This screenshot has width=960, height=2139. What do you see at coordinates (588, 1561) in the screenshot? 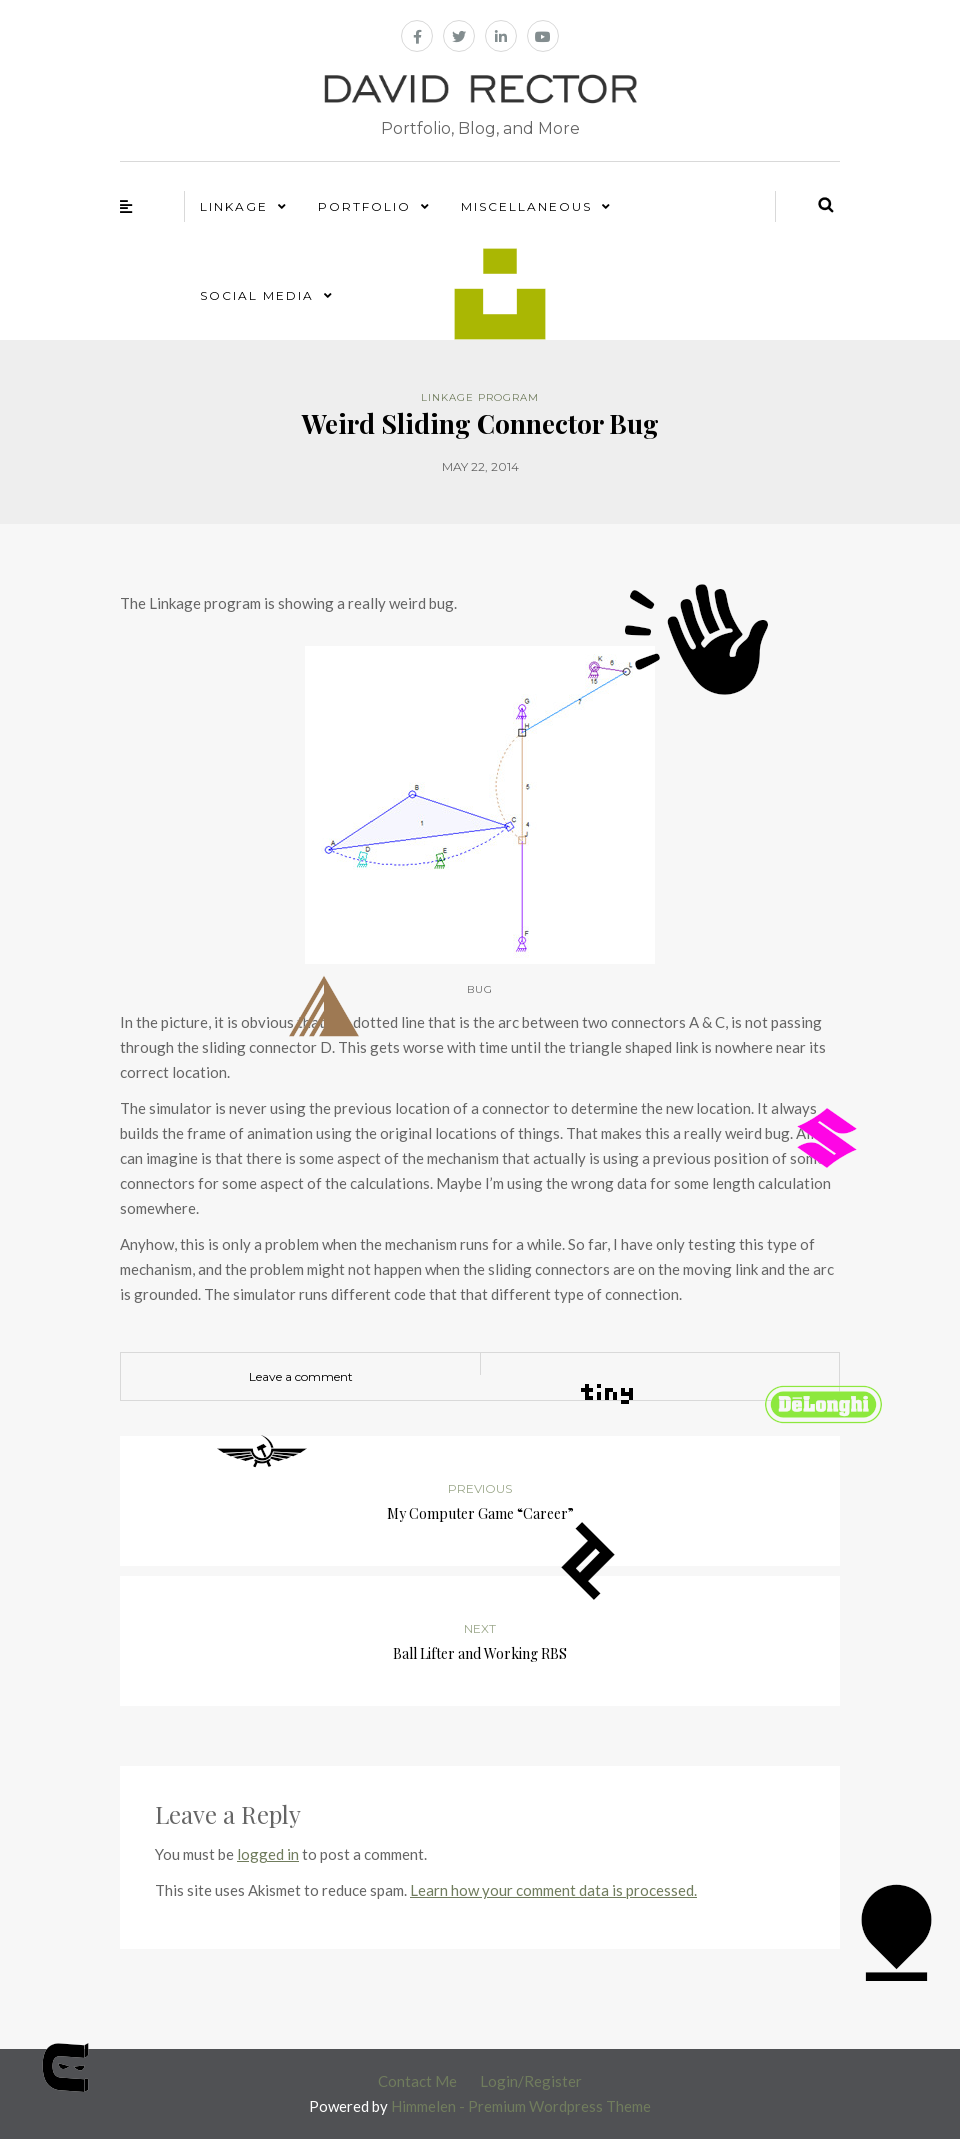
I see `visit toptal website or platform` at bounding box center [588, 1561].